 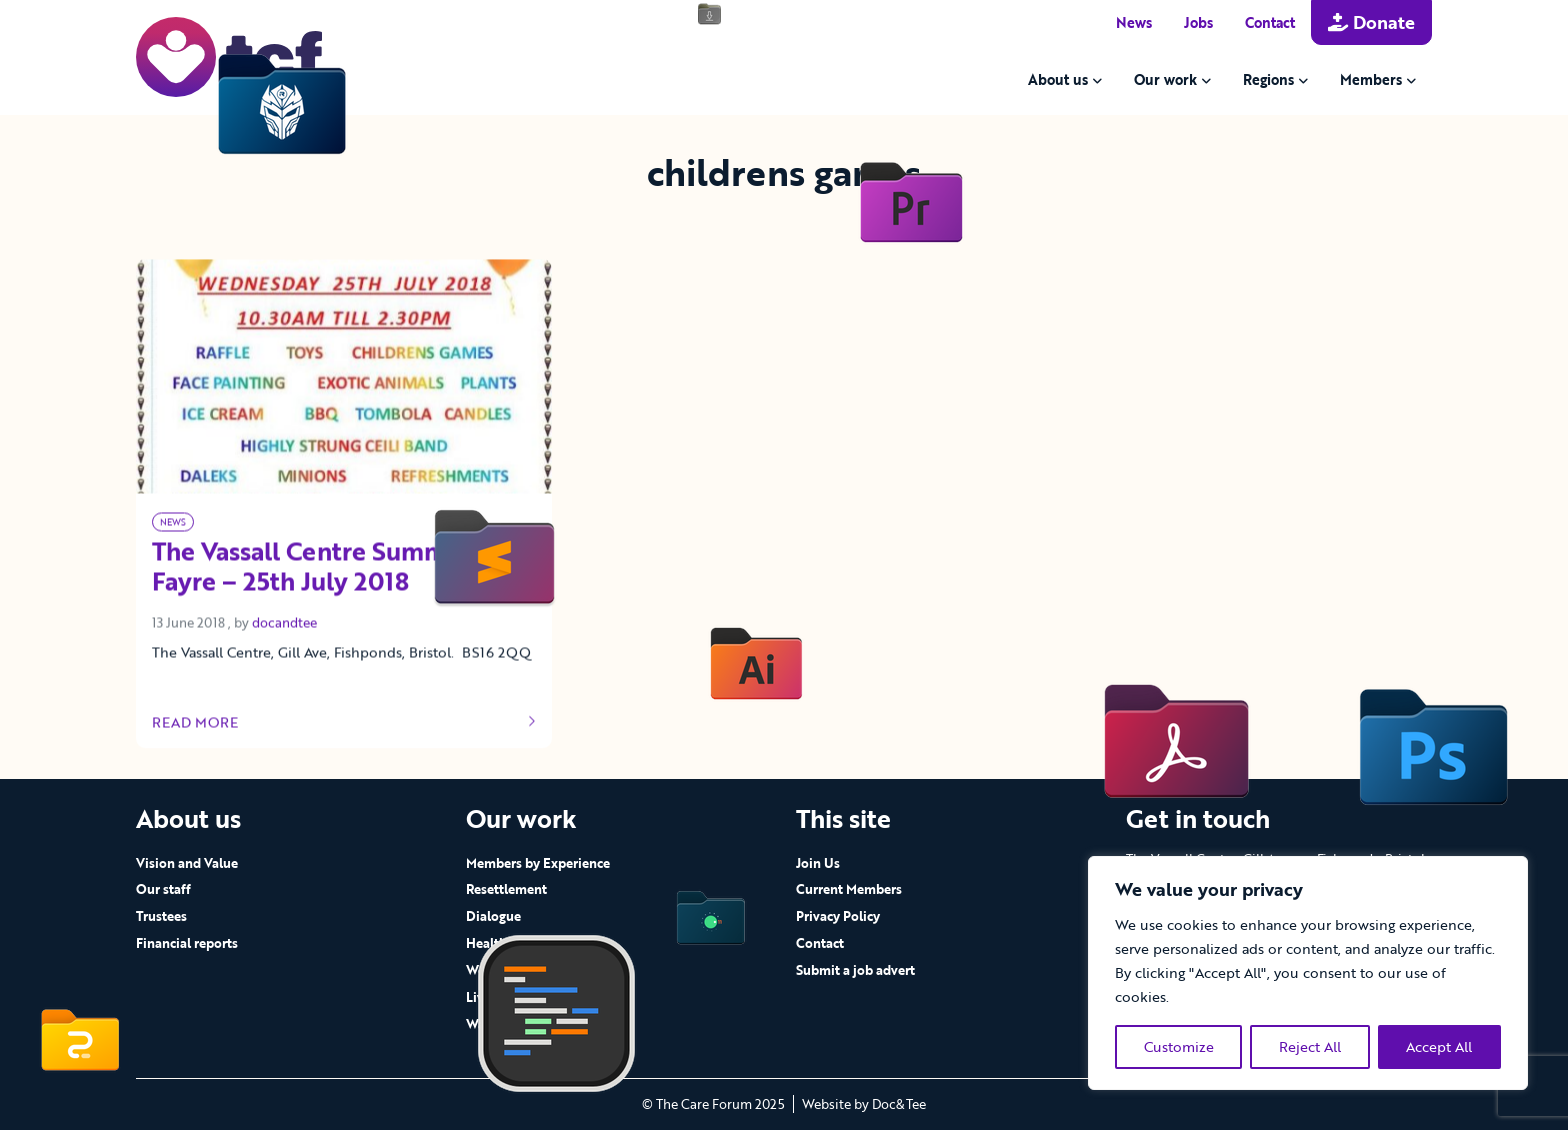 What do you see at coordinates (556, 1013) in the screenshot?
I see `open software development tools` at bounding box center [556, 1013].